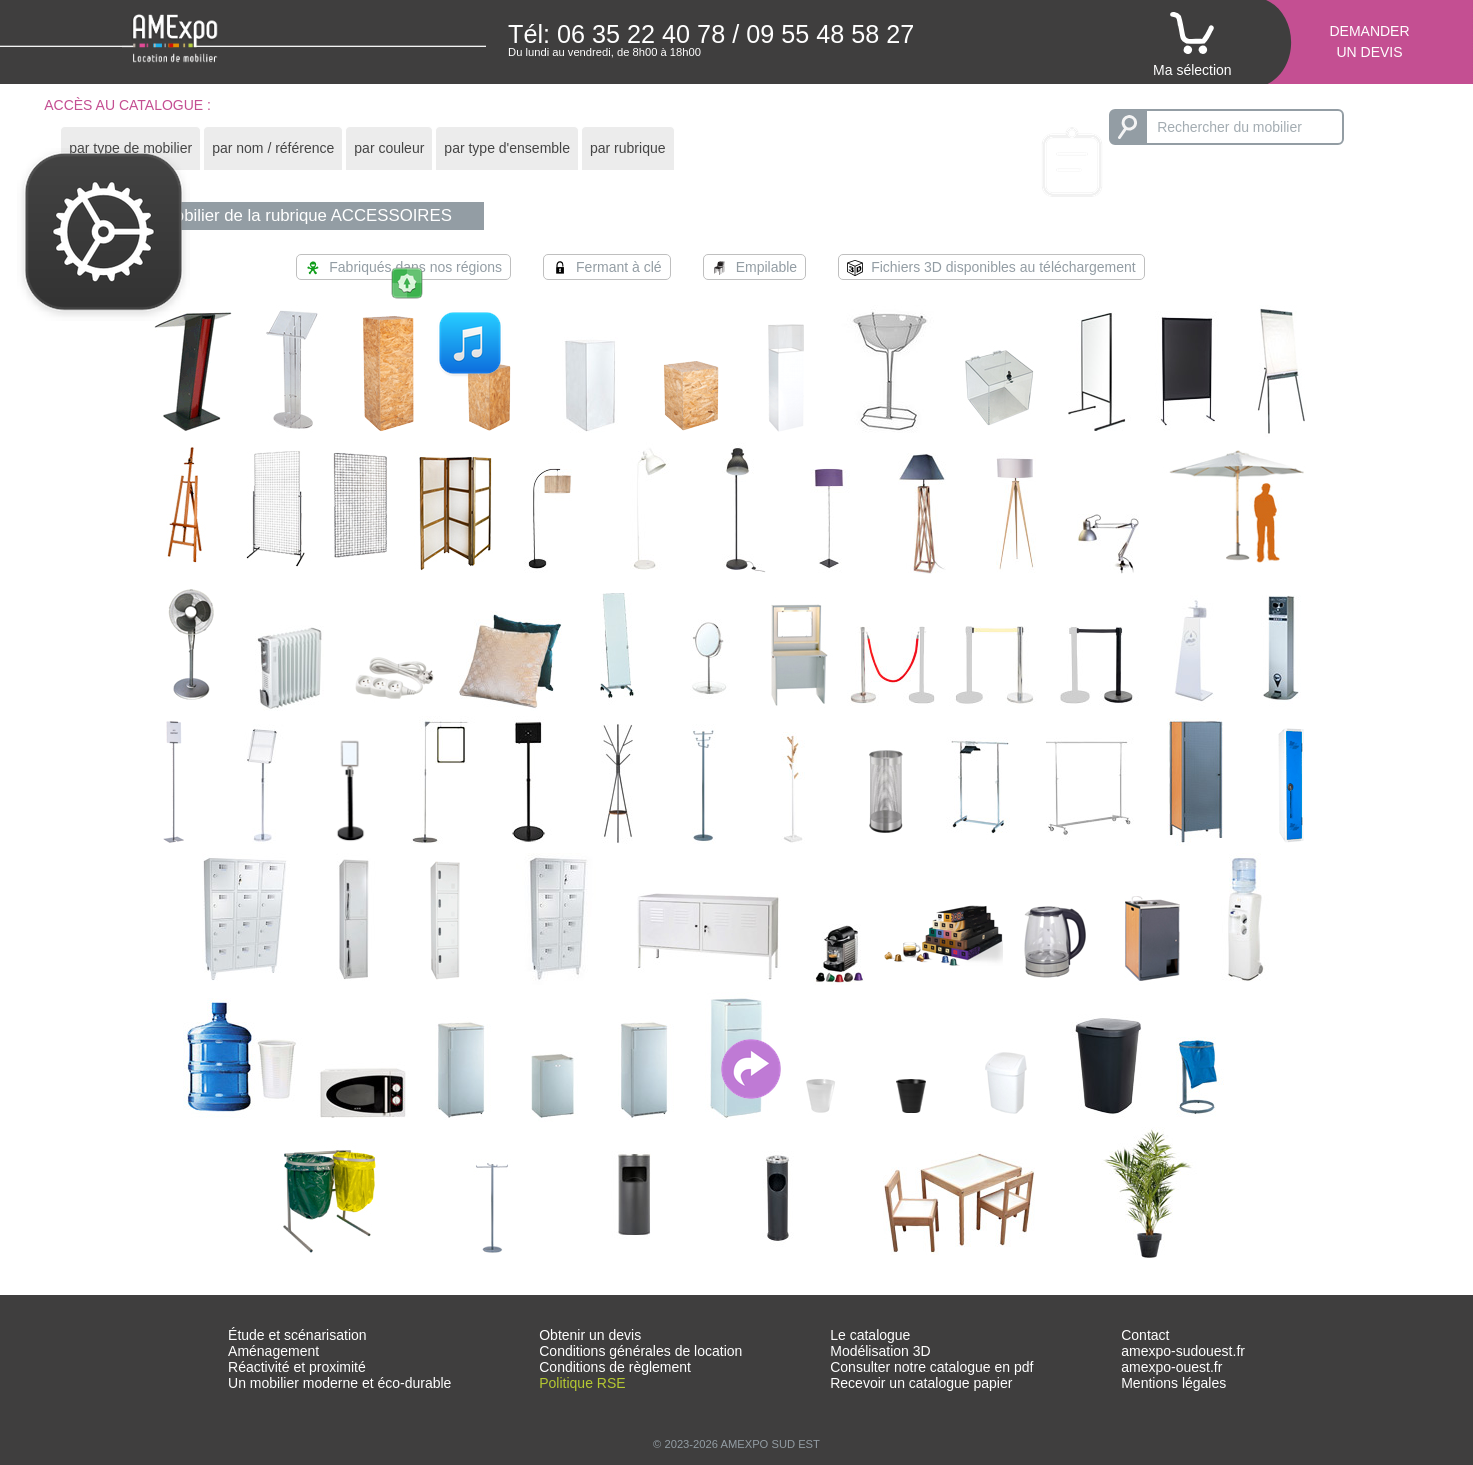 This screenshot has height=1465, width=1473. Describe the element at coordinates (1072, 162) in the screenshot. I see `access clipboard history` at that location.